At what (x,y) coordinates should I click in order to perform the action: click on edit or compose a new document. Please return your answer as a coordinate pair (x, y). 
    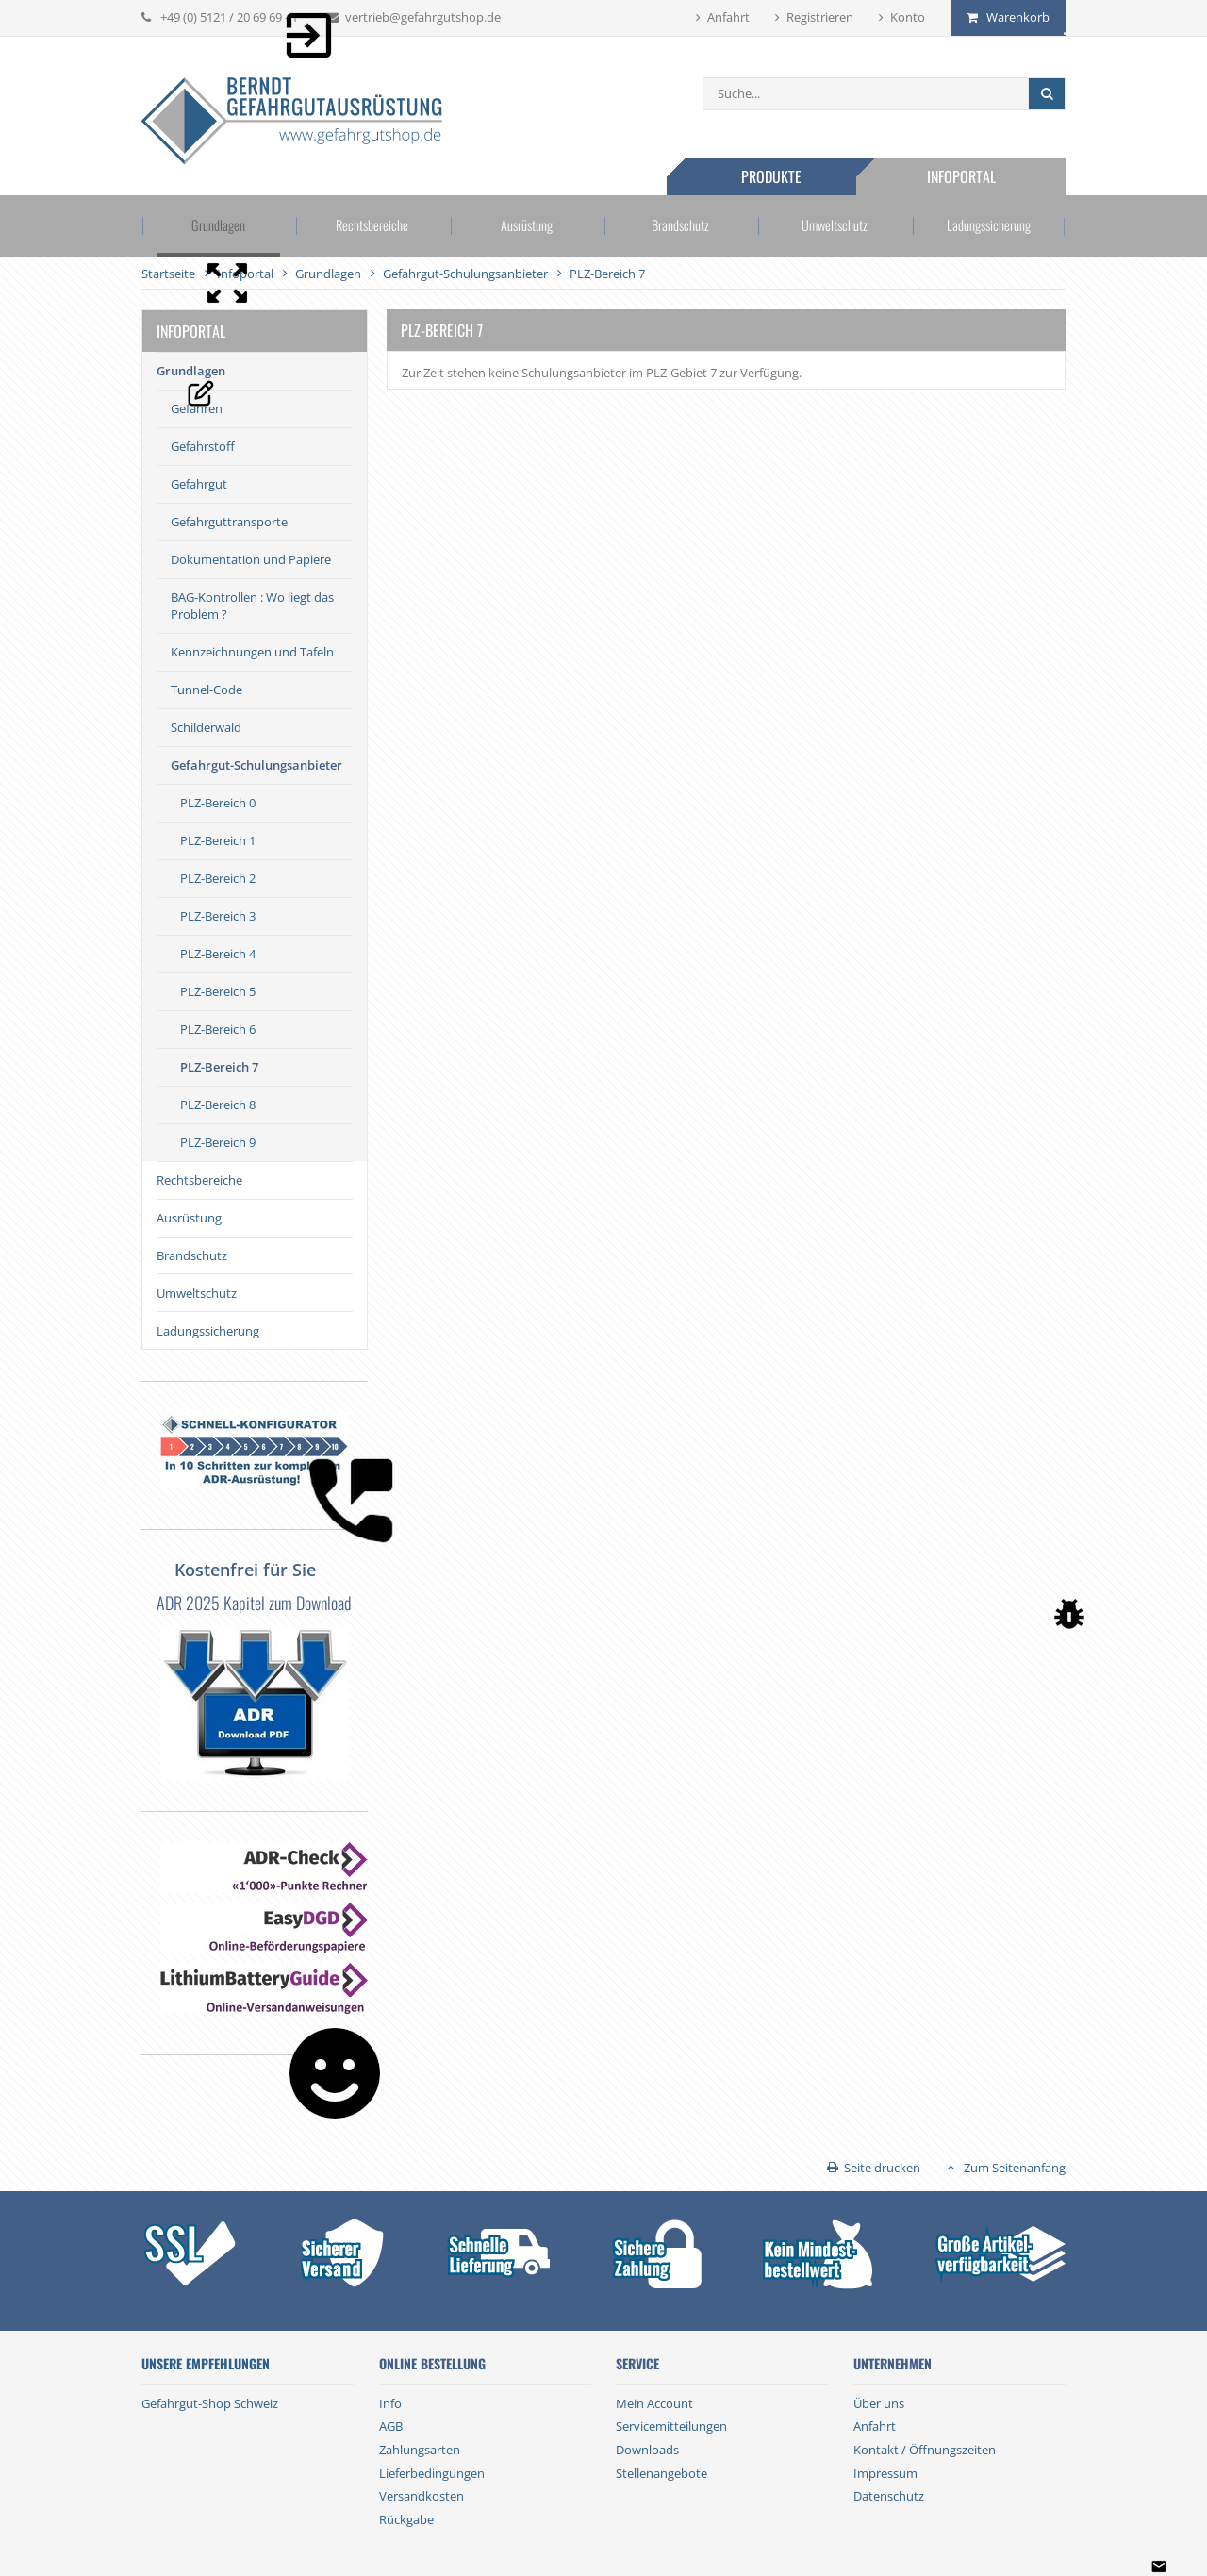
    Looking at the image, I should click on (201, 393).